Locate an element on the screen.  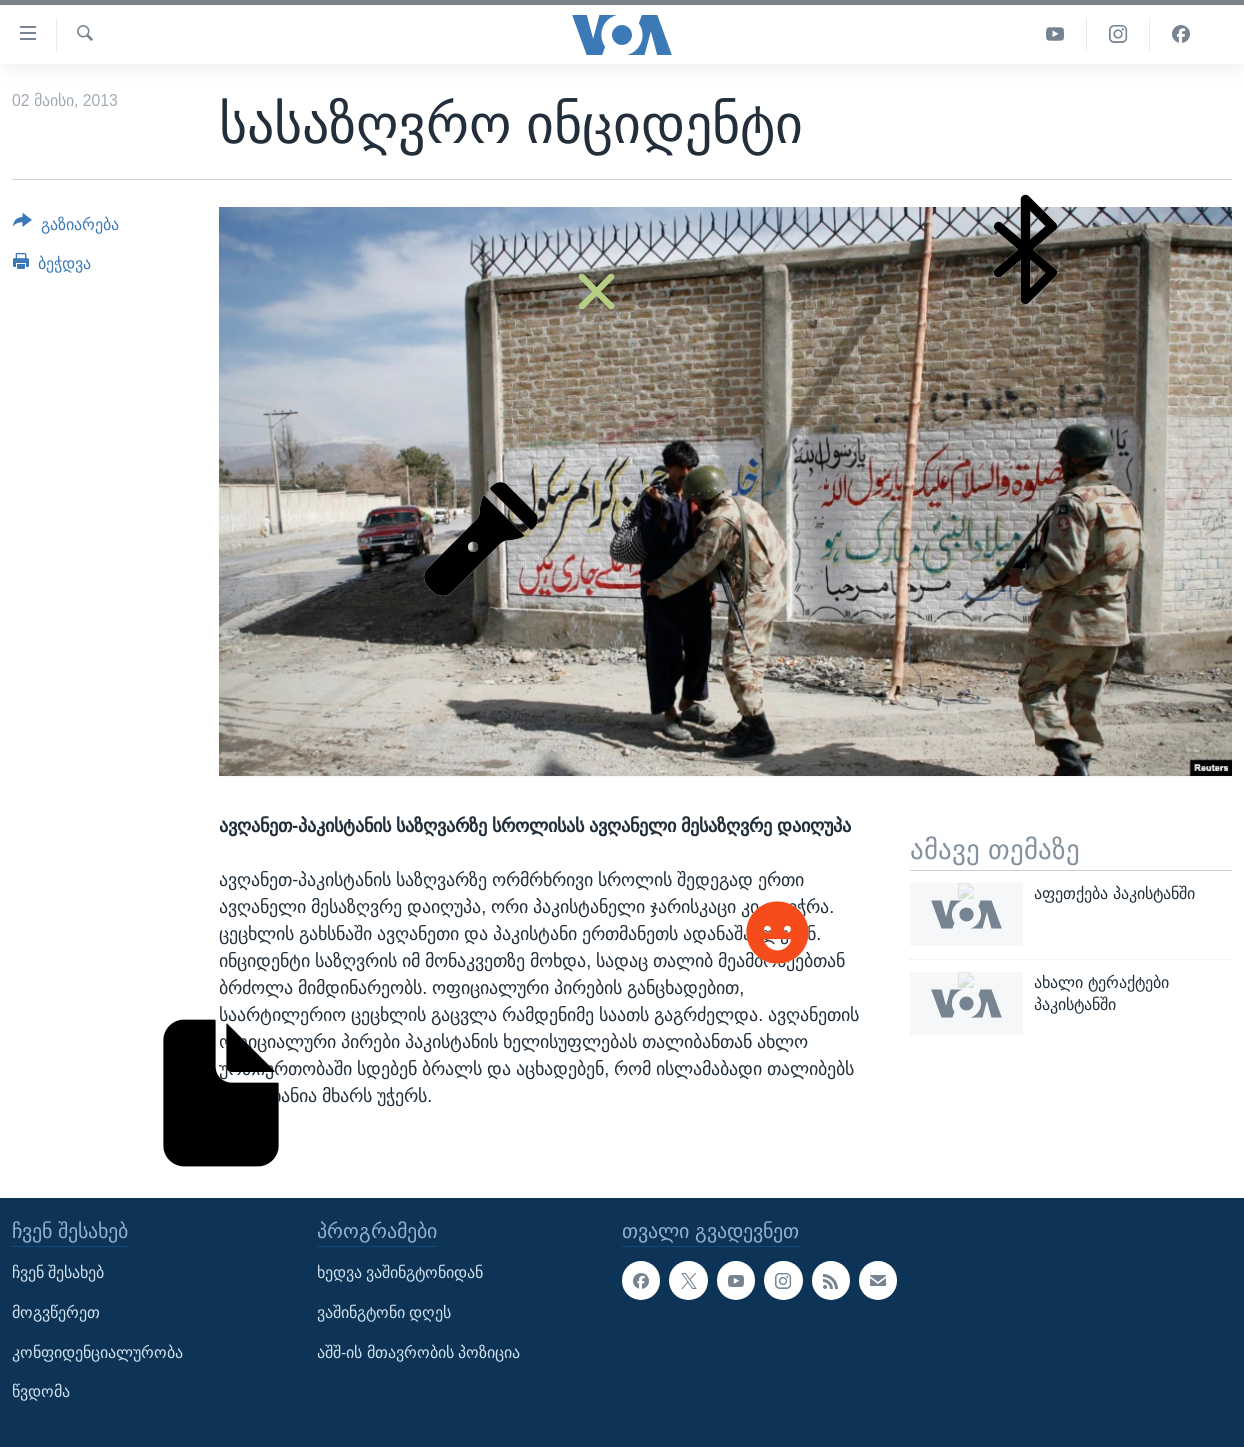
close a window or dialog is located at coordinates (596, 291).